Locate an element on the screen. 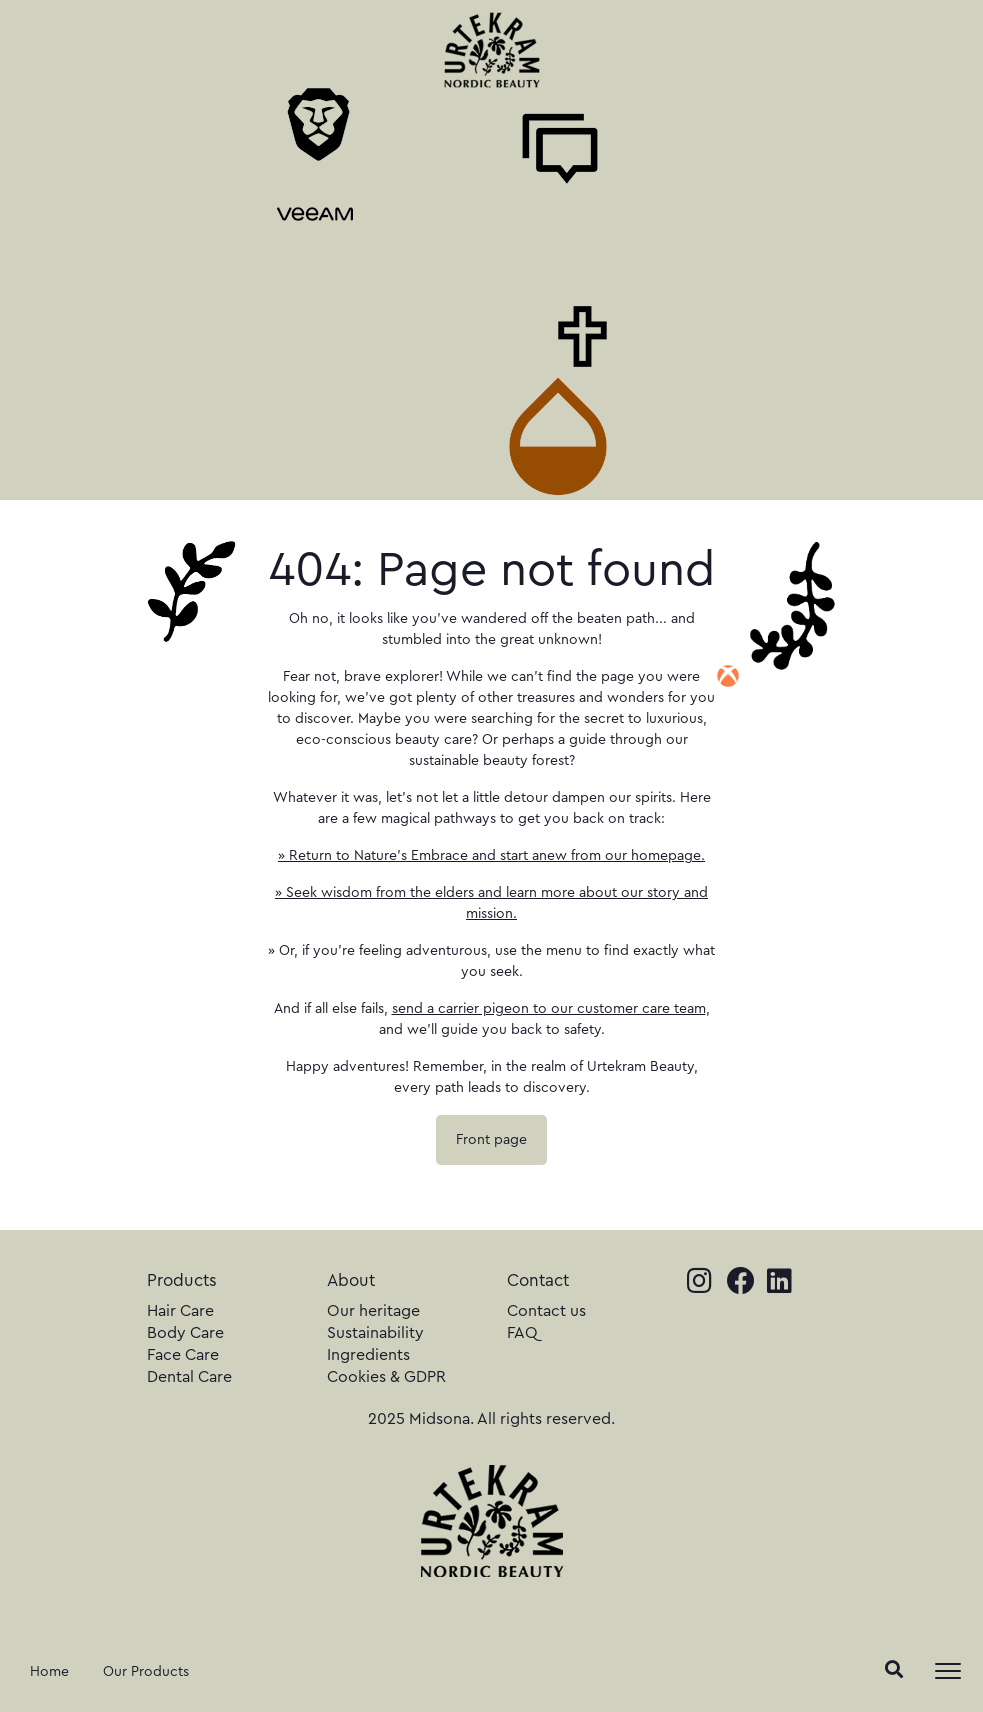 This screenshot has height=1712, width=983. religious or faith-related content is located at coordinates (582, 336).